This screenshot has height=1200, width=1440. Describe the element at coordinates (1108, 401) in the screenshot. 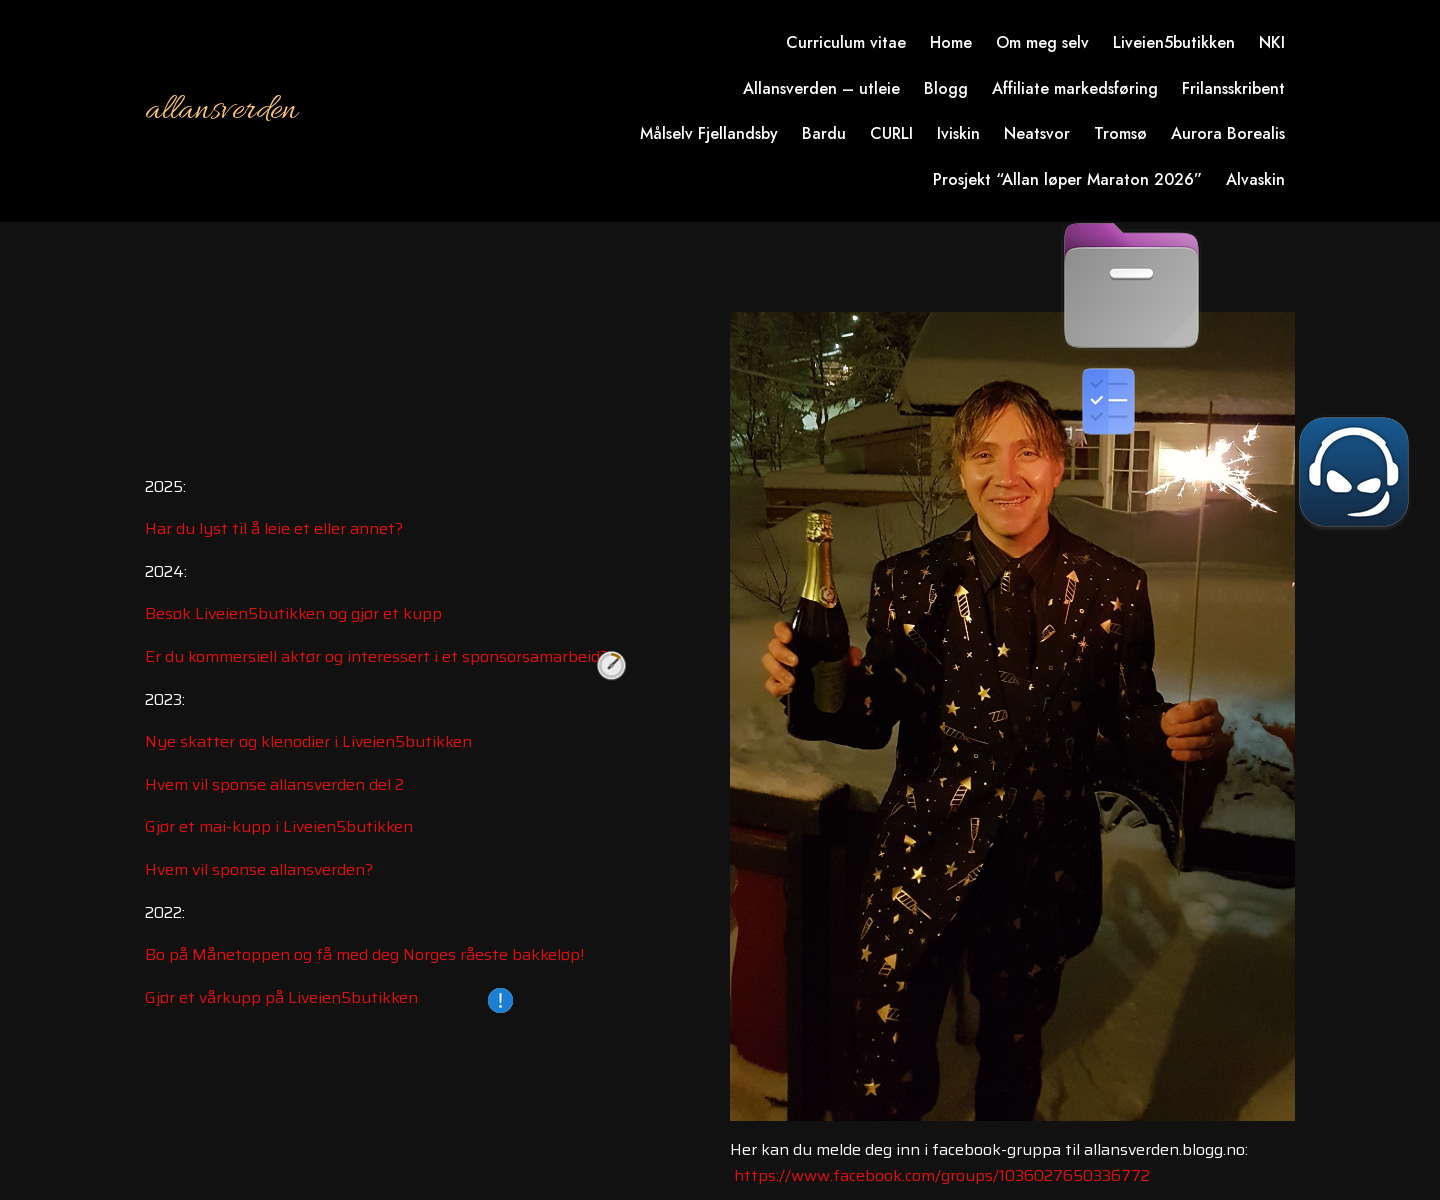

I see `open the GNOME To Do task manager app` at that location.